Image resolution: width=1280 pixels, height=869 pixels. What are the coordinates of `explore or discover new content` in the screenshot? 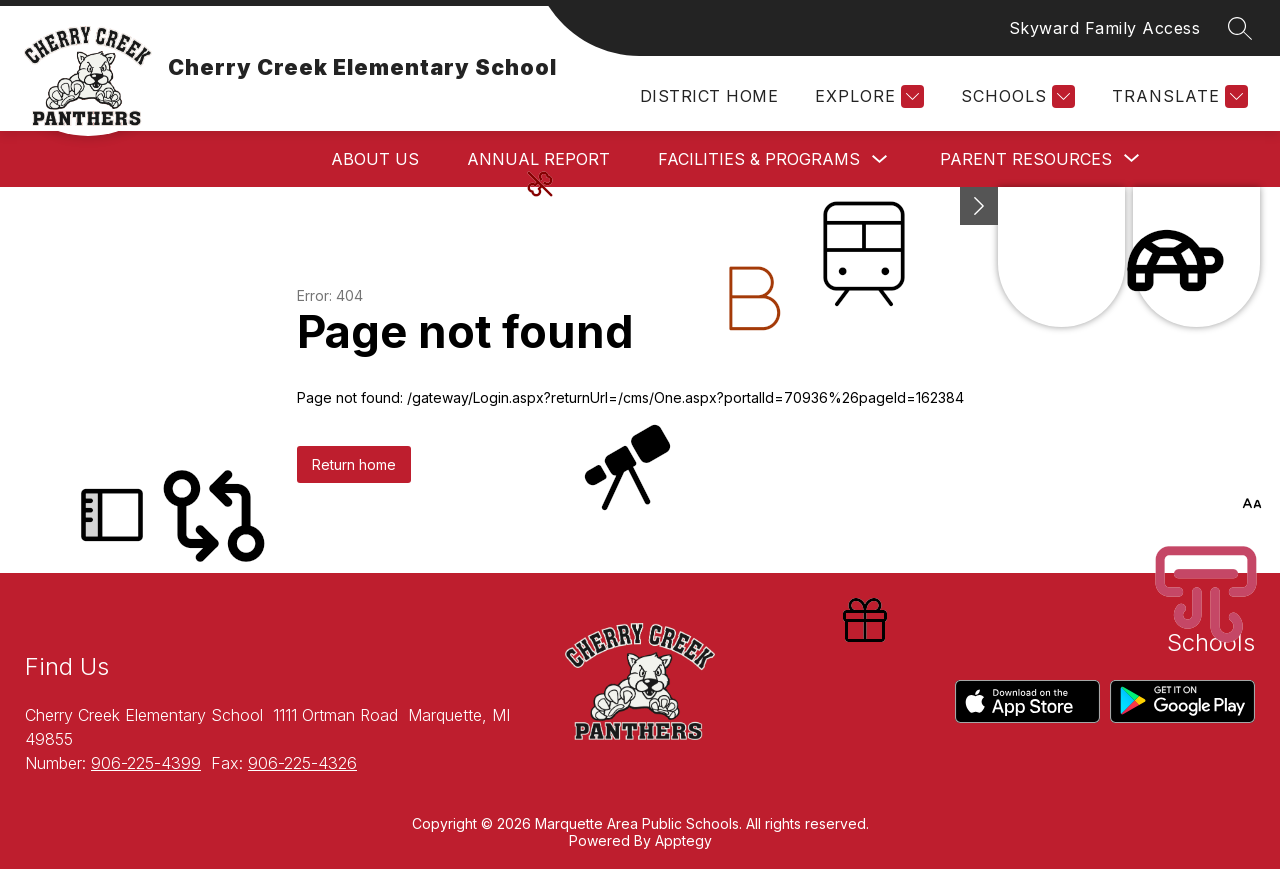 It's located at (627, 467).